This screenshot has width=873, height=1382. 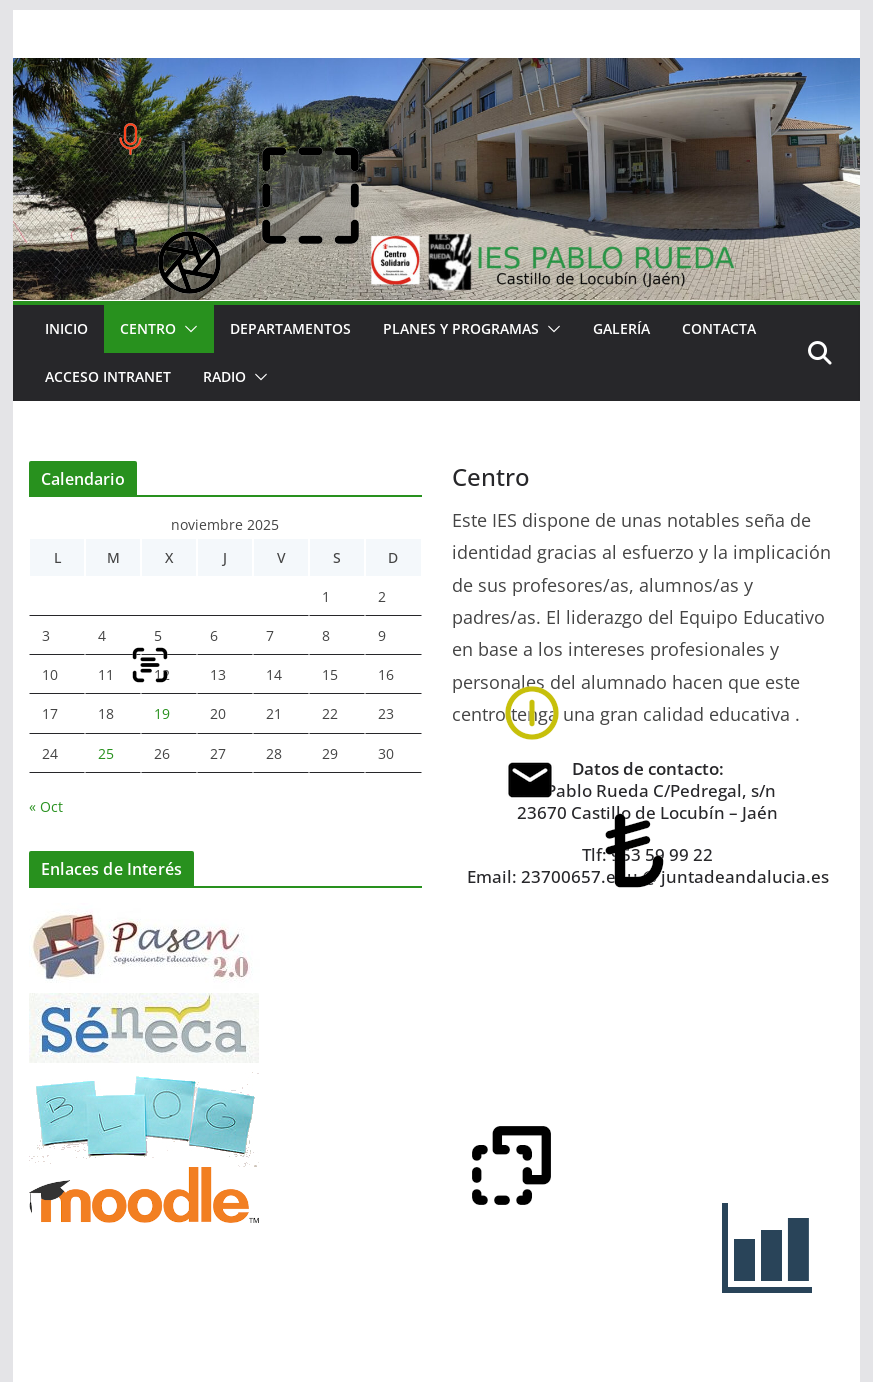 I want to click on select or highlight an area, so click(x=310, y=195).